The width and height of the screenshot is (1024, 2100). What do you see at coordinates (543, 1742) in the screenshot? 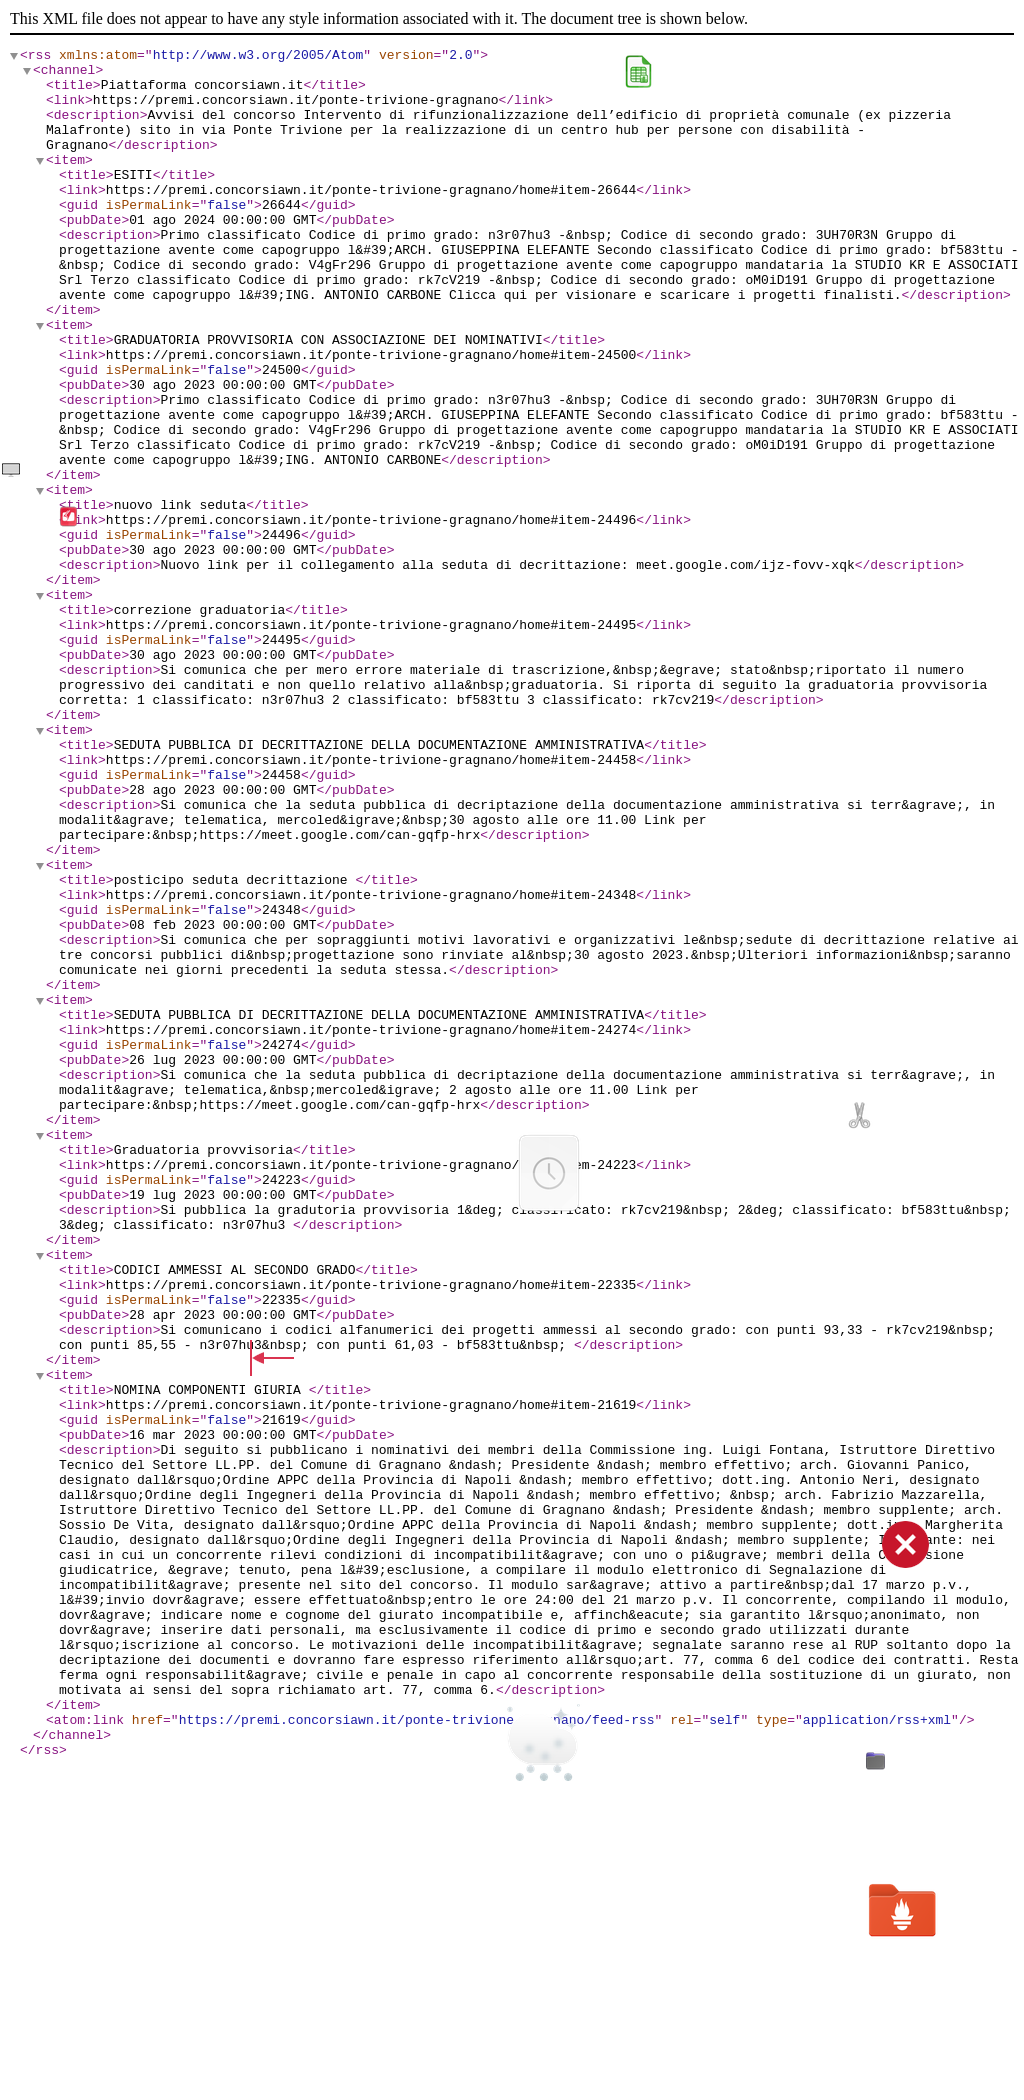
I see `indicates snowy weather conditions at night` at bounding box center [543, 1742].